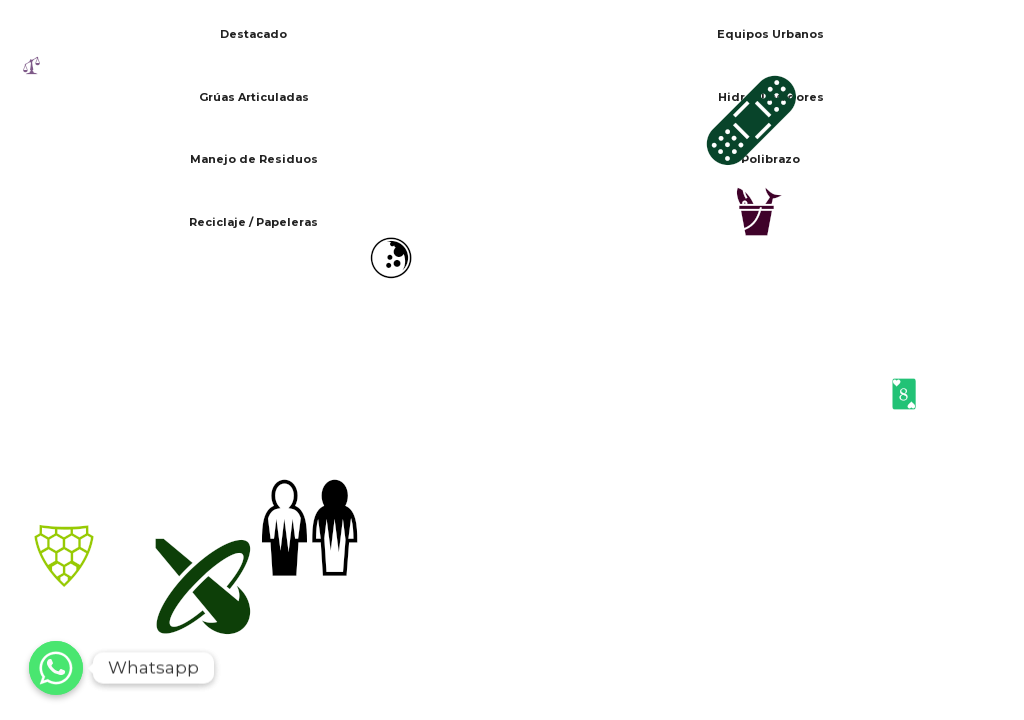 The image size is (1024, 720). Describe the element at coordinates (391, 258) in the screenshot. I see `select the 8-ball in a pool or billiards game` at that location.